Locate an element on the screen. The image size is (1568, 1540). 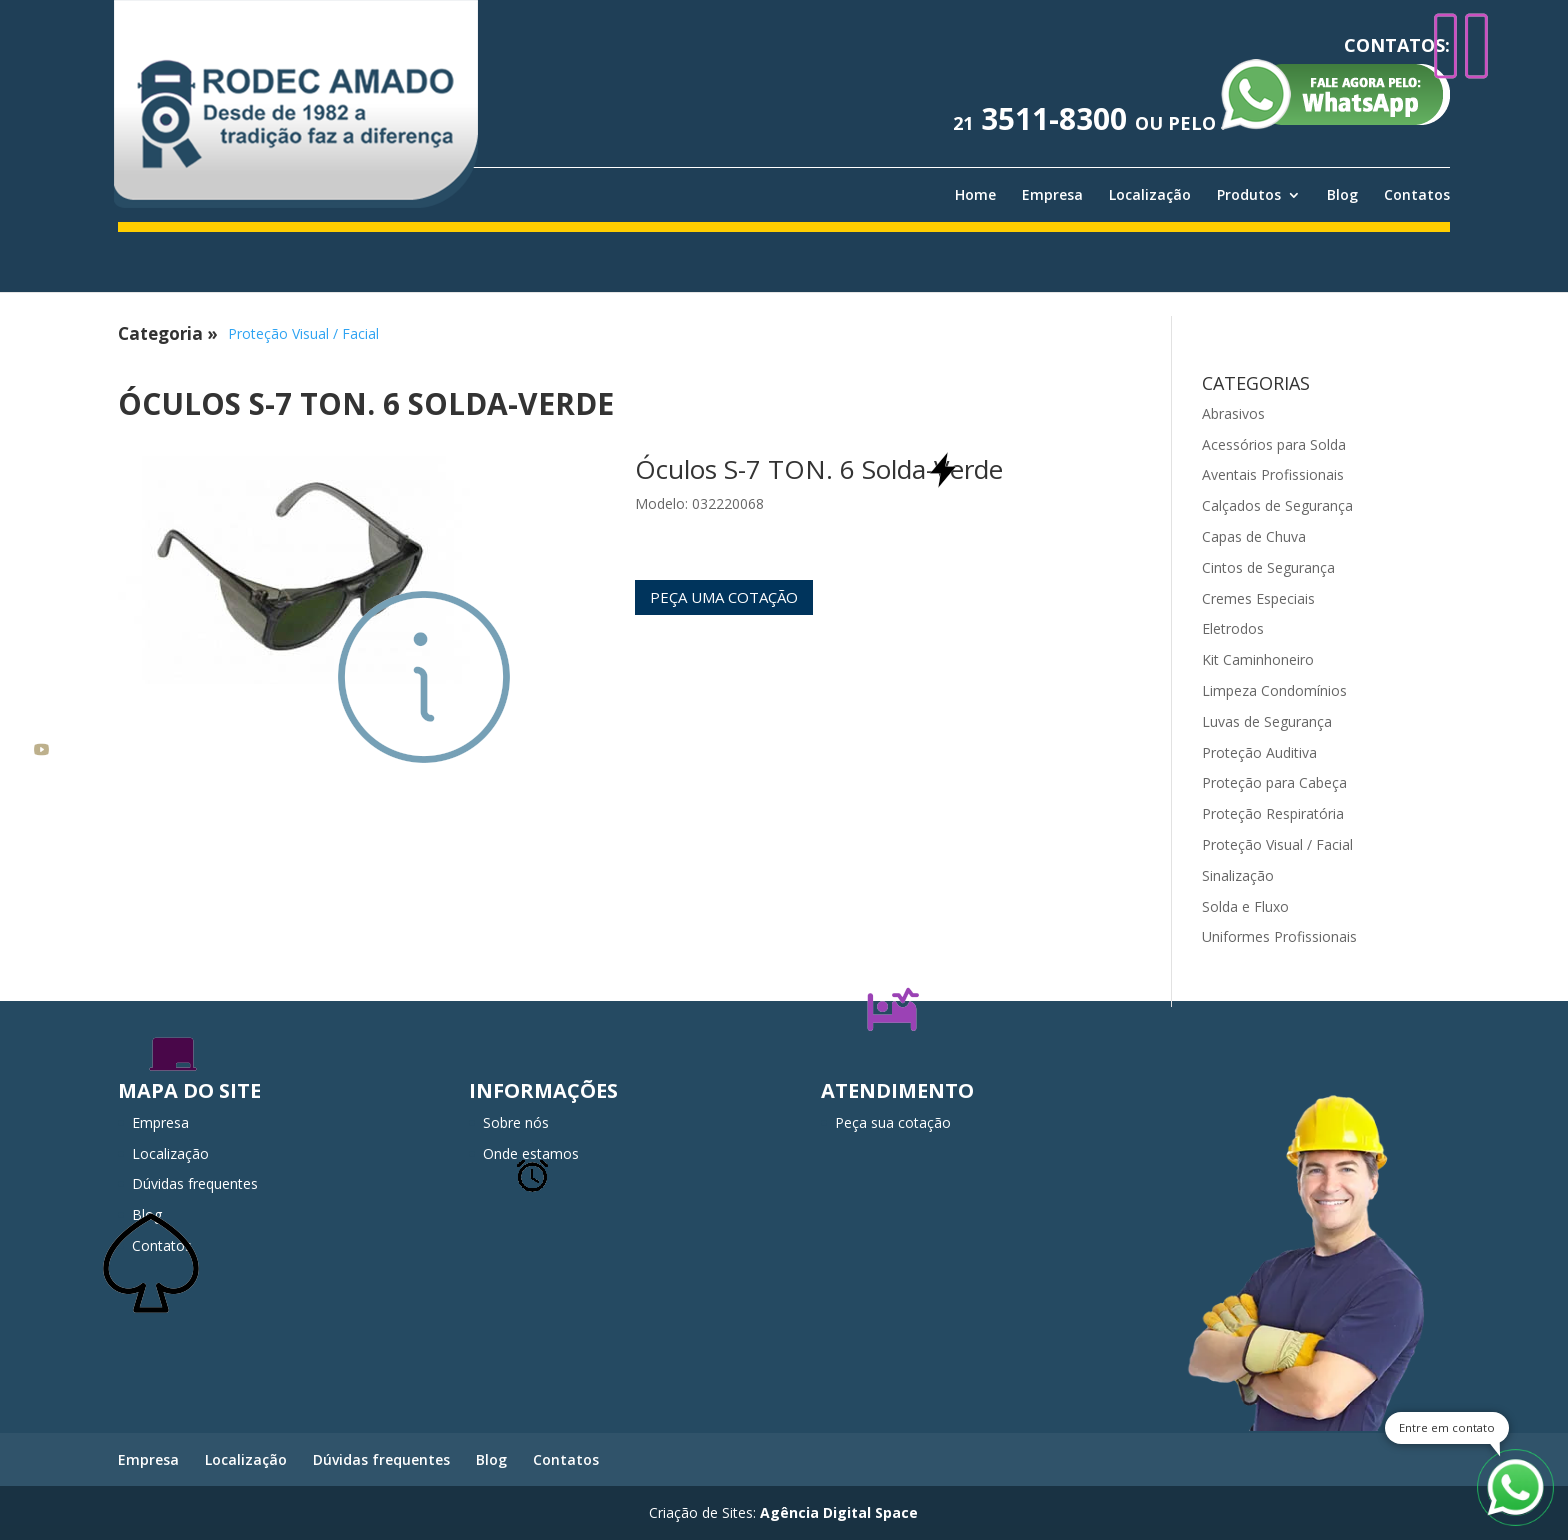
set or view alarms is located at coordinates (532, 1175).